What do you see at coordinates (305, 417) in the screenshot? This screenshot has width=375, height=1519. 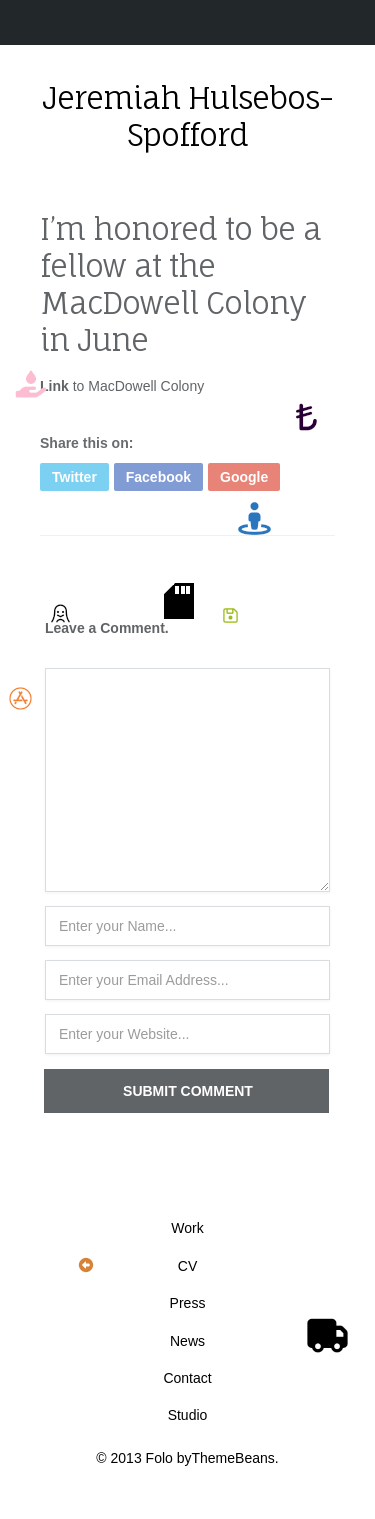 I see `indicates price or payment in turkish lira` at bounding box center [305, 417].